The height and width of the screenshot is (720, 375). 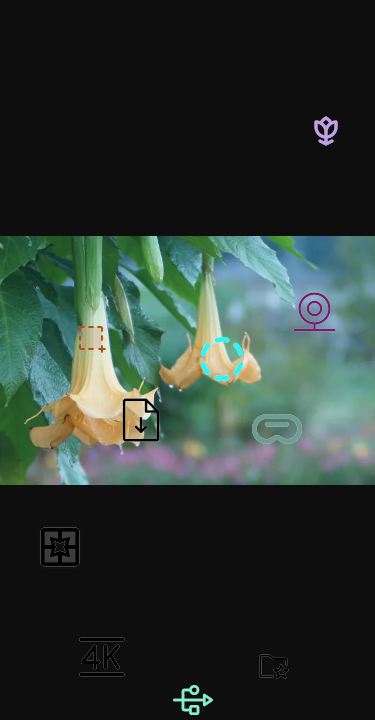 What do you see at coordinates (60, 547) in the screenshot?
I see `view pages or documents` at bounding box center [60, 547].